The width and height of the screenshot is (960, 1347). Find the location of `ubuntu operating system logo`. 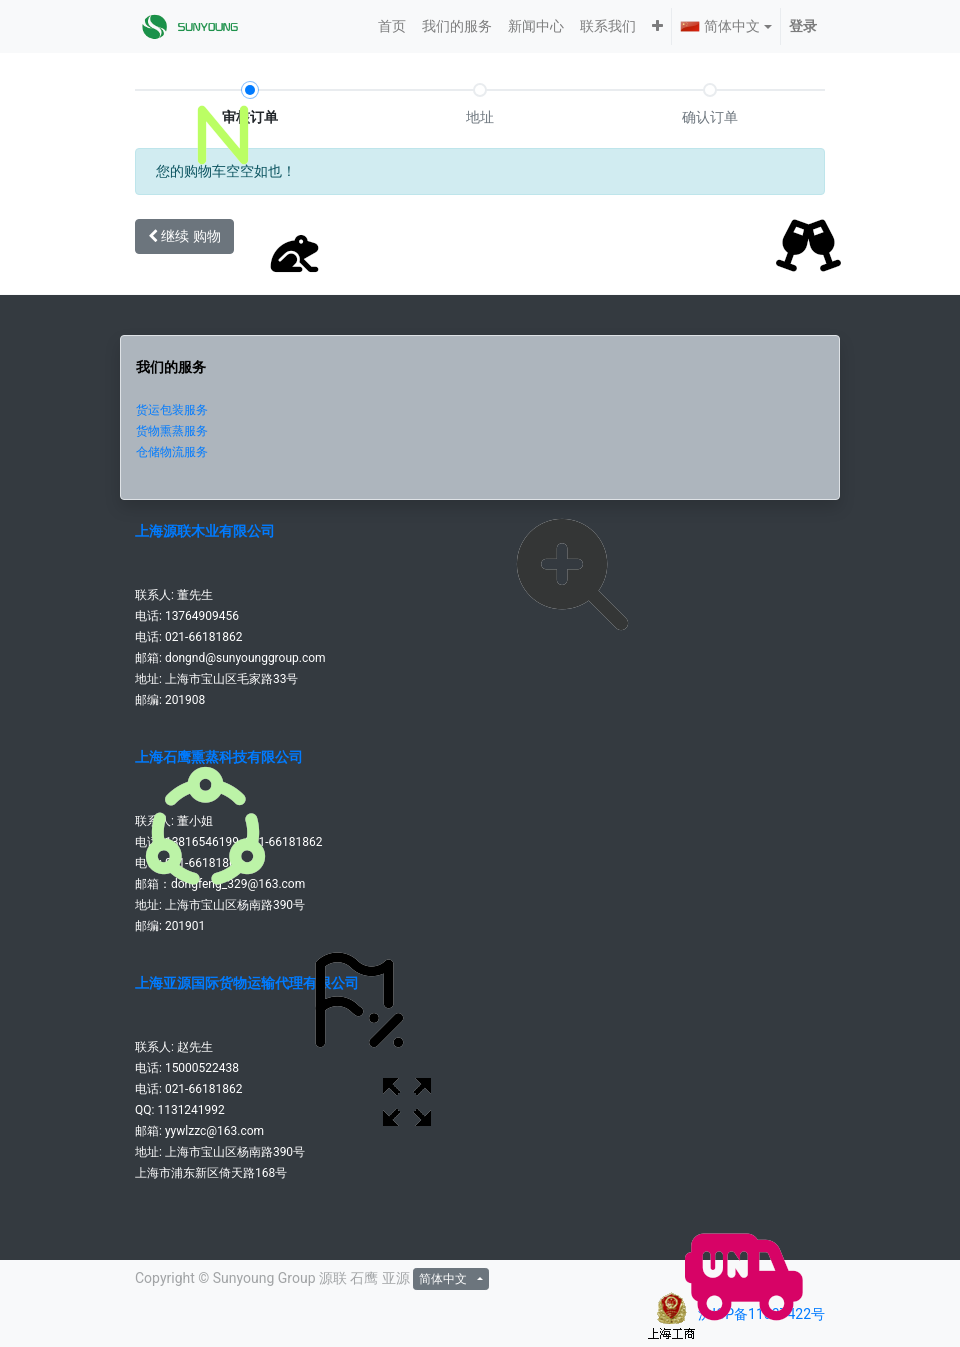

ubuntu operating system logo is located at coordinates (205, 826).